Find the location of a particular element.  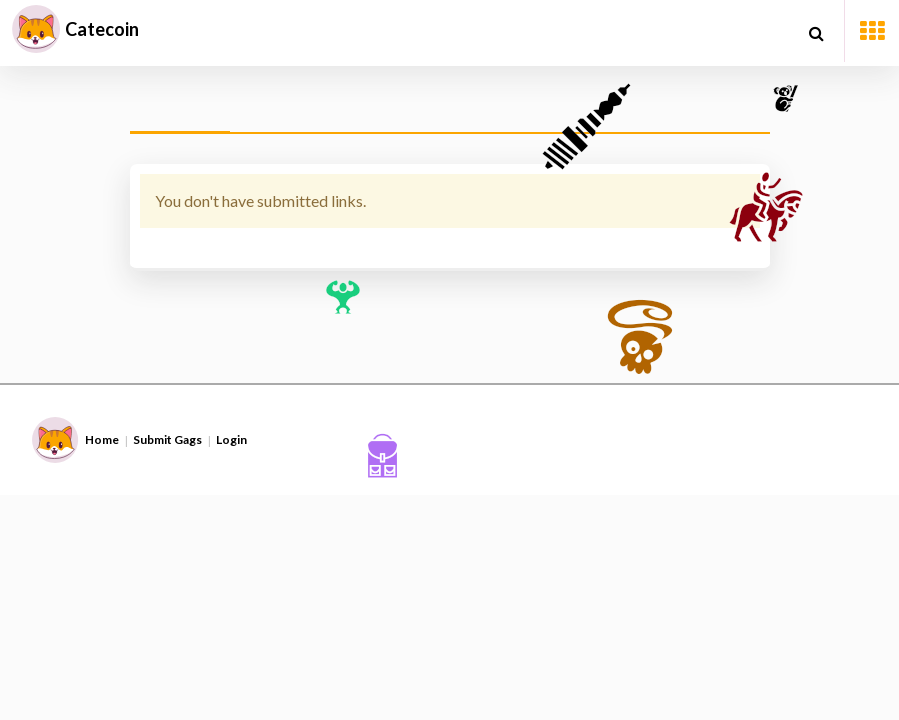

indicates a dazed or confused game state is located at coordinates (642, 337).